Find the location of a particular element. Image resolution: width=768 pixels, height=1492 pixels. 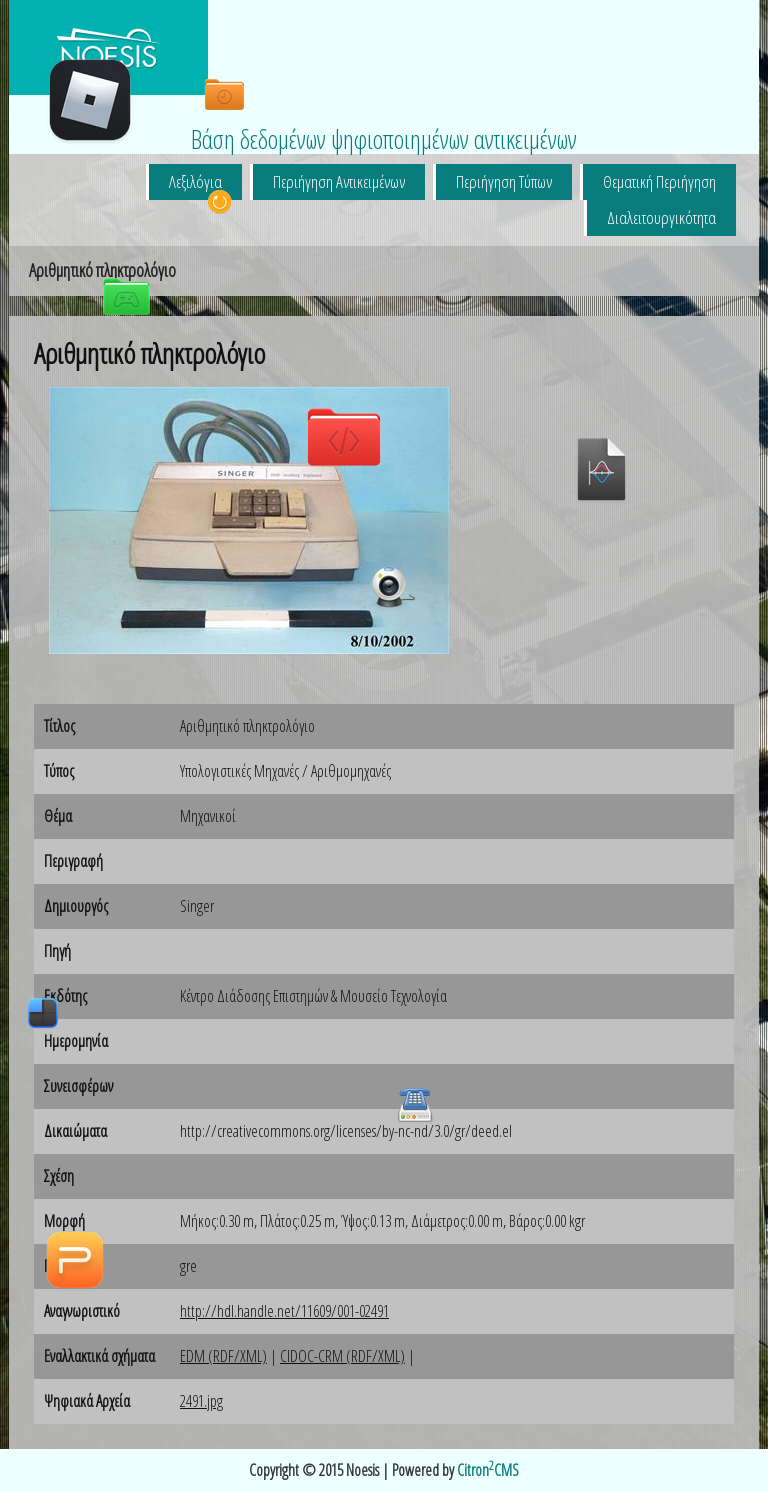

access webcam settings is located at coordinates (389, 586).